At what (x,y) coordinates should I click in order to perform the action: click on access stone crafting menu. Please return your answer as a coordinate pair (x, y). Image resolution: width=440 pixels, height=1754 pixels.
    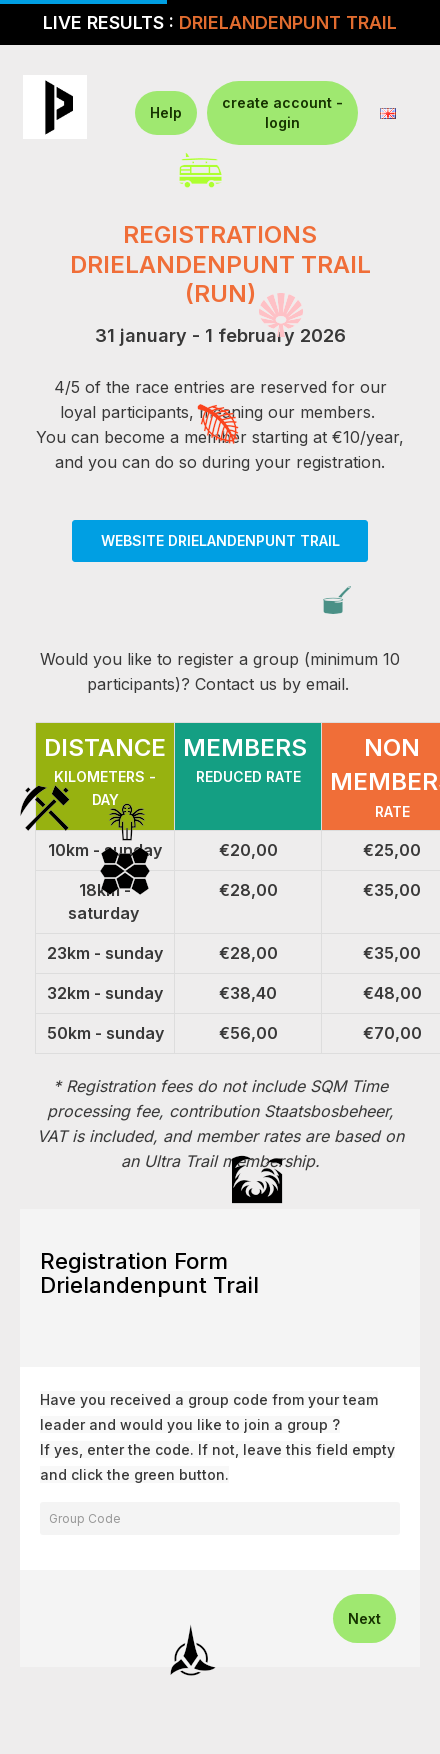
    Looking at the image, I should click on (45, 808).